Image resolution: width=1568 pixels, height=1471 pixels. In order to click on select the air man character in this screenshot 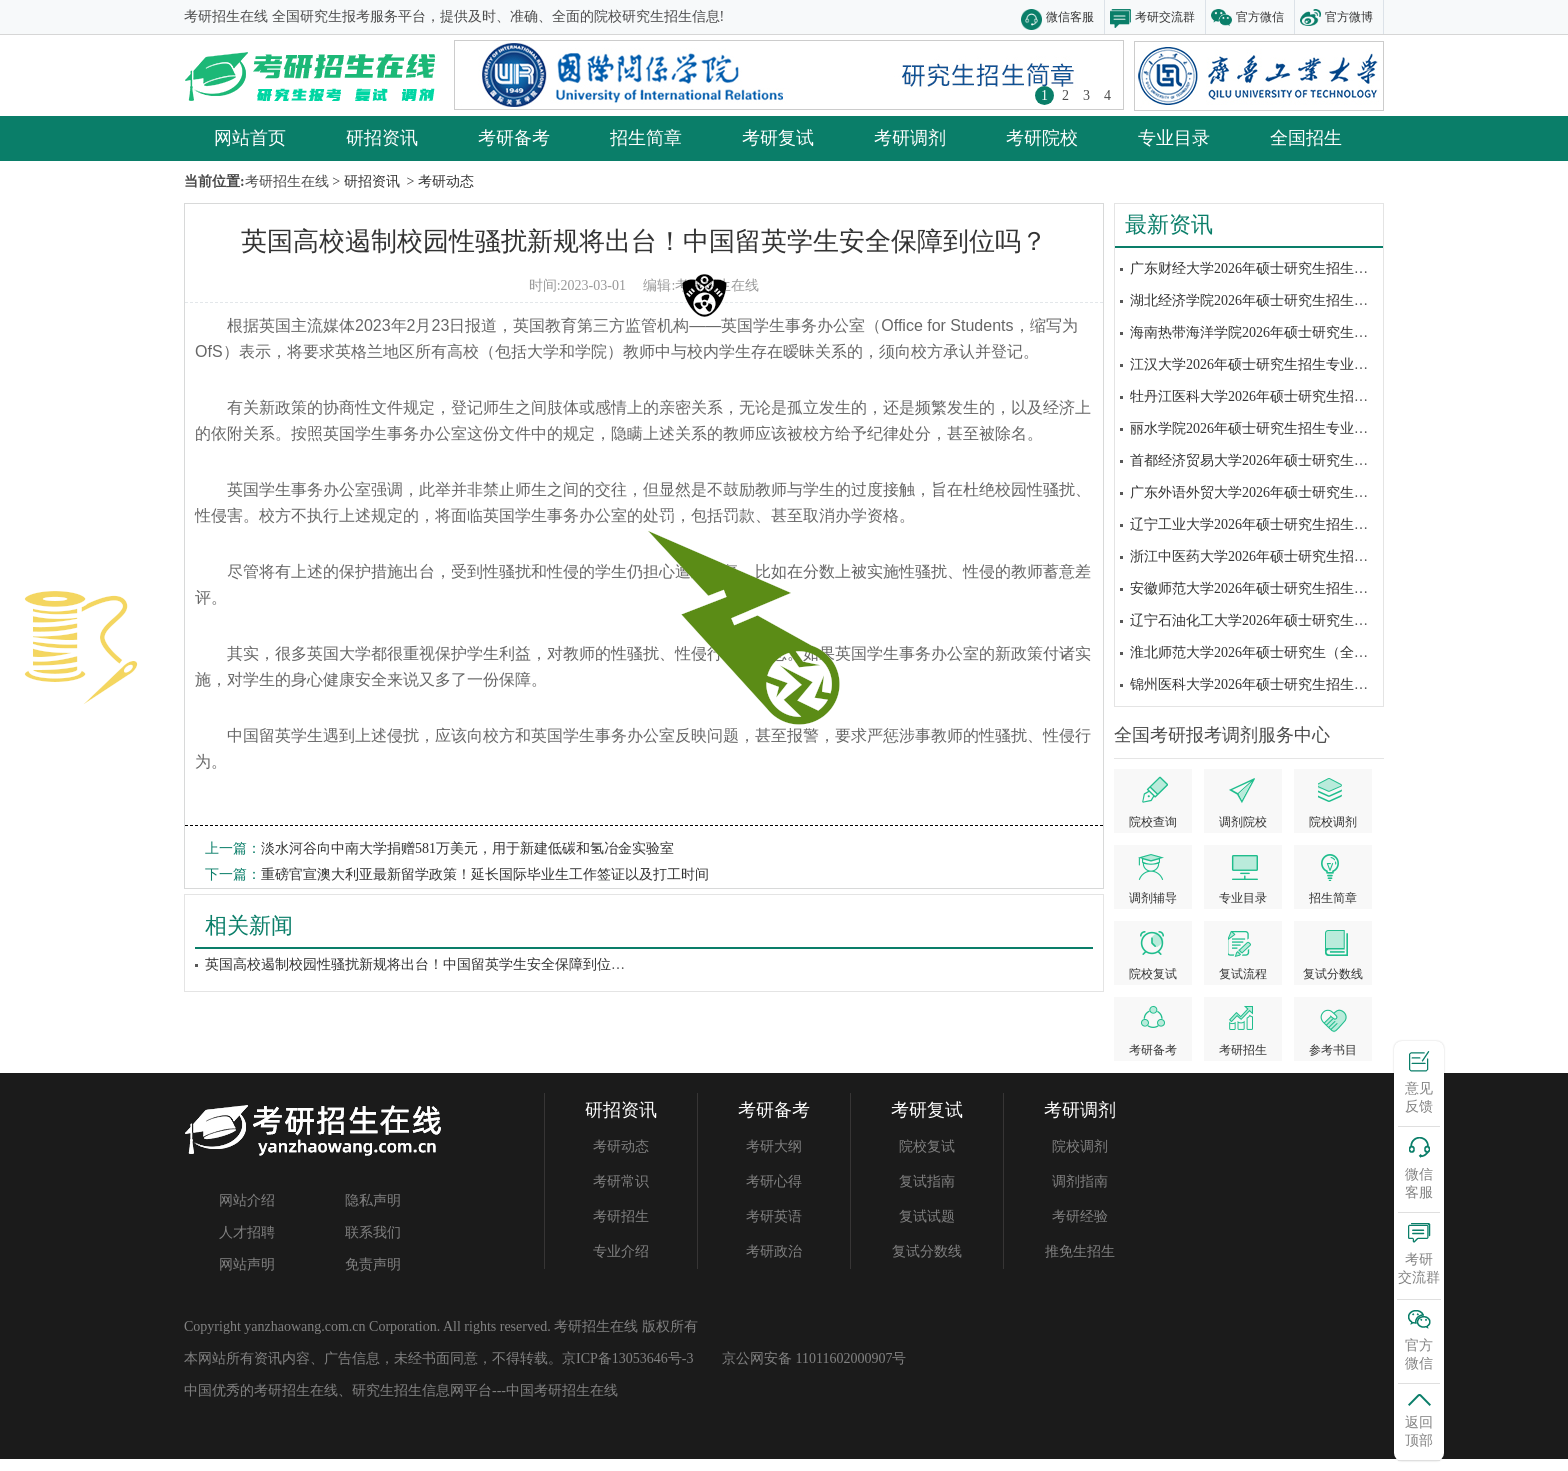, I will do `click(704, 295)`.